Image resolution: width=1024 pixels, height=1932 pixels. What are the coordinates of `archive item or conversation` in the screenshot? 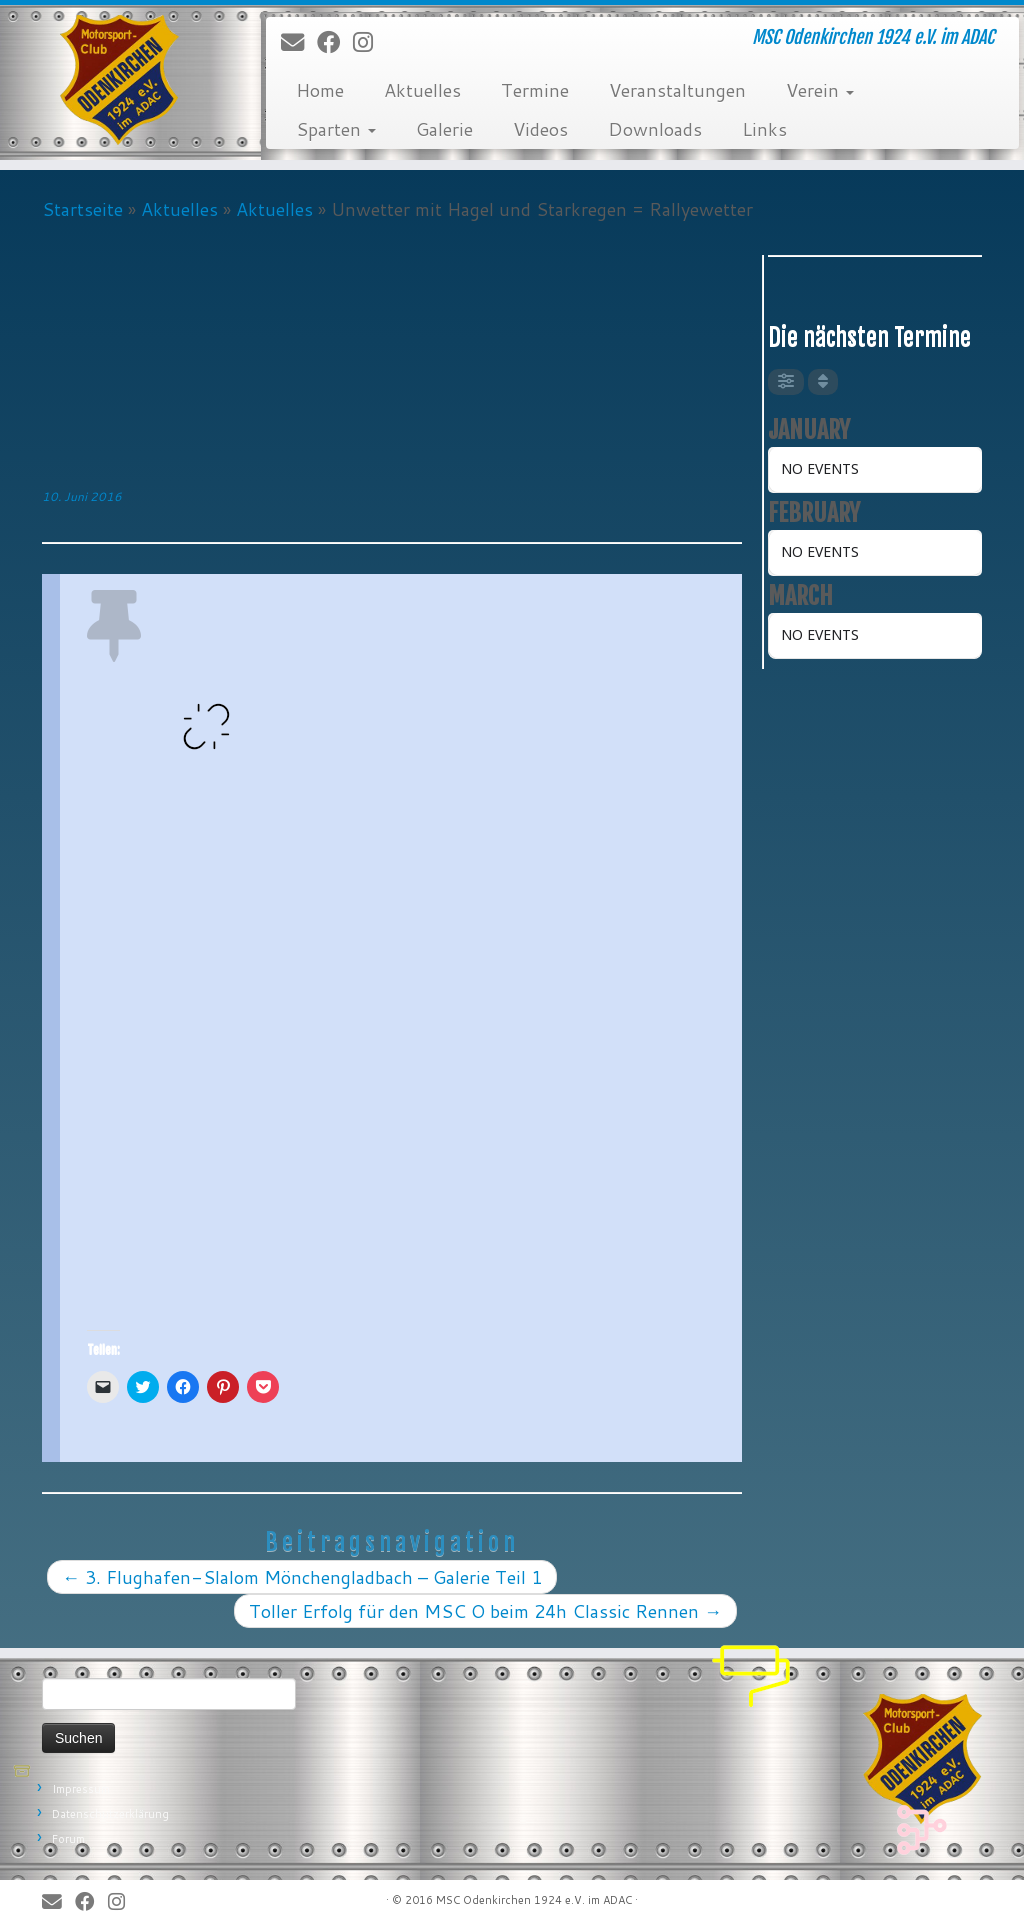 It's located at (22, 1771).